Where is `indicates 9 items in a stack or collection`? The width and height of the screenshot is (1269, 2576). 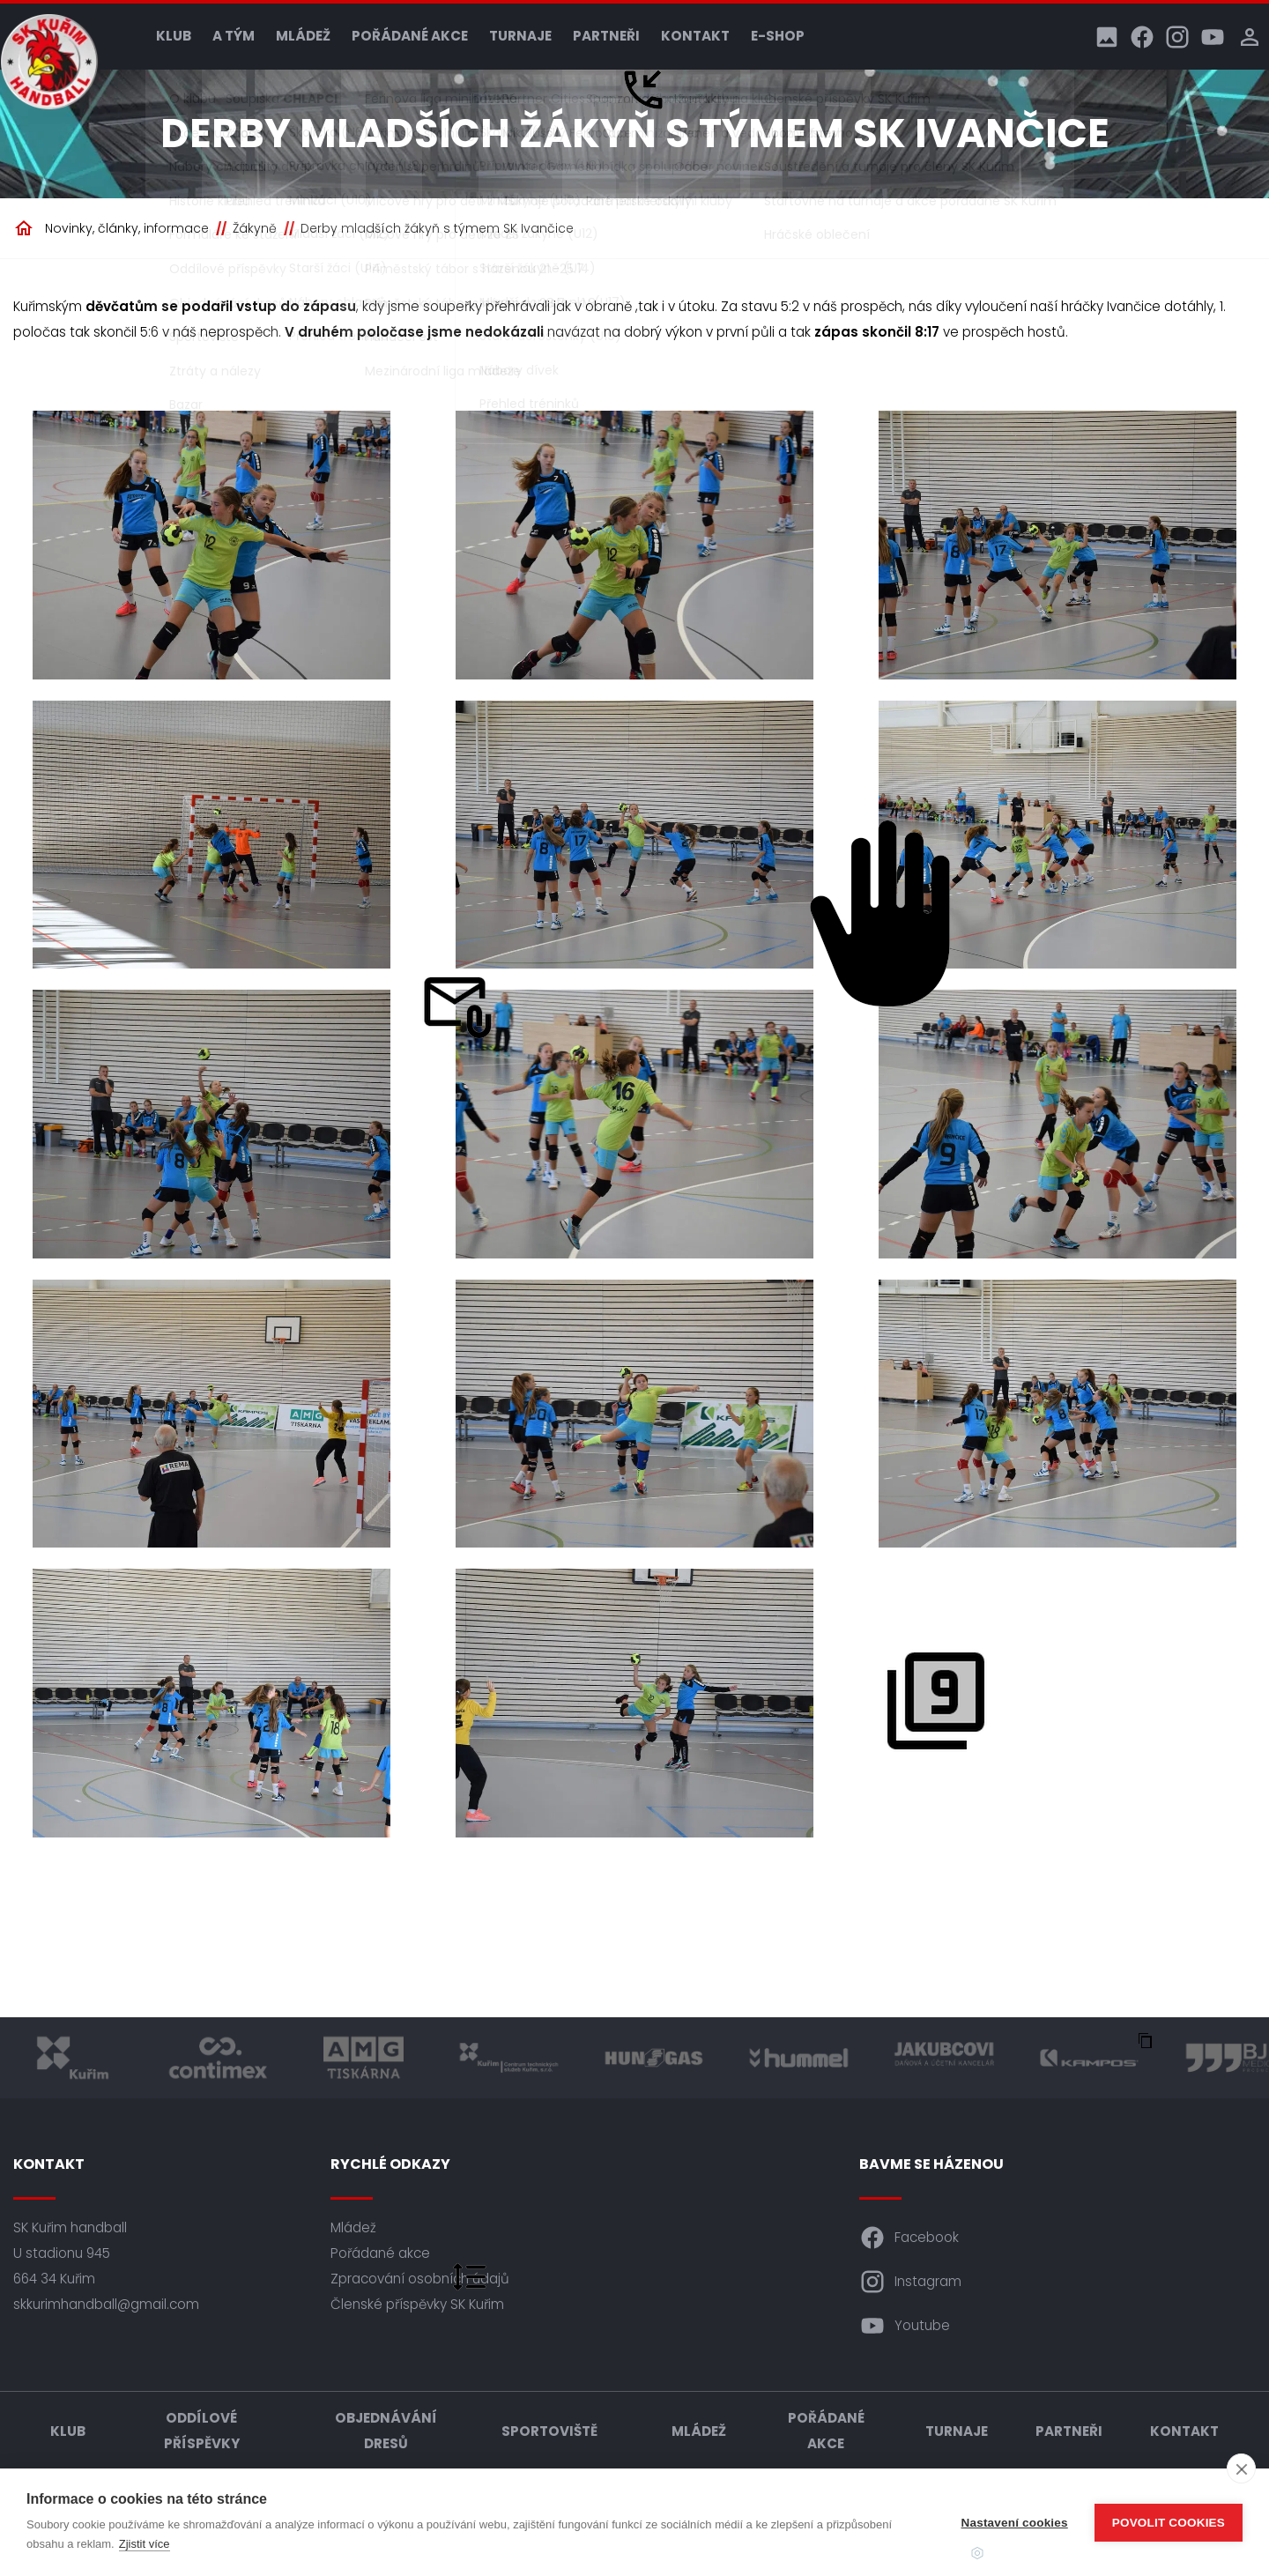
indicates 9 items in a stack or collection is located at coordinates (936, 1701).